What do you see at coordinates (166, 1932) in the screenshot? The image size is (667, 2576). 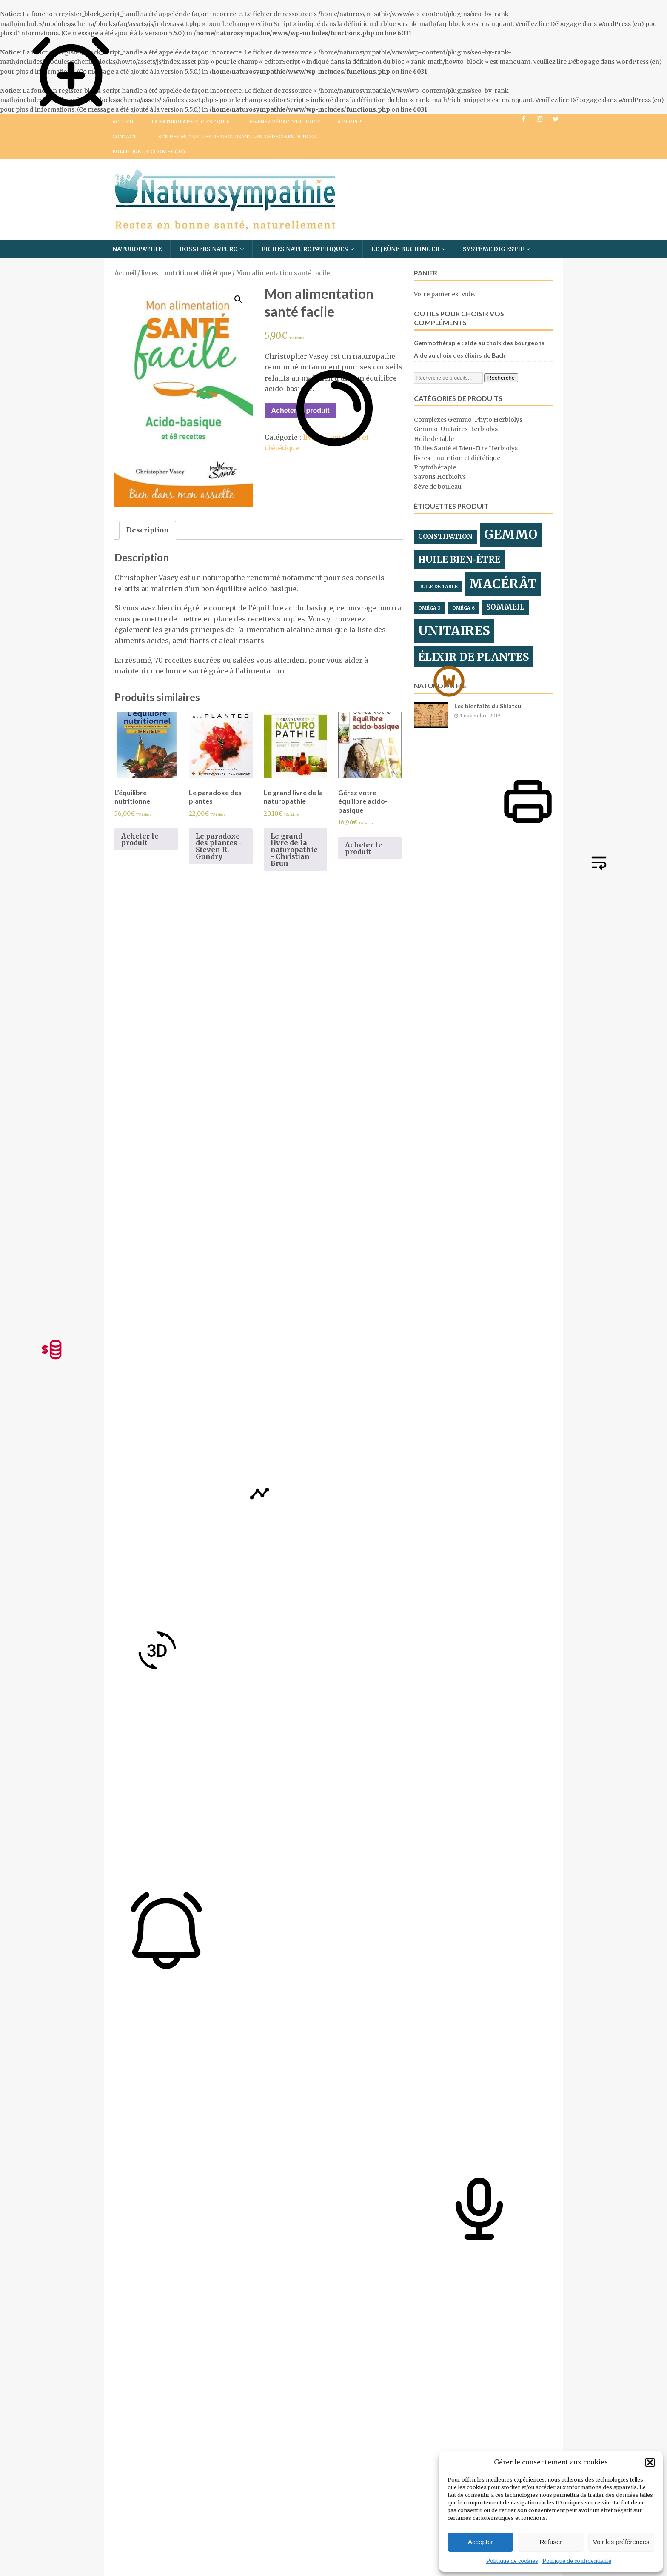 I see `view notifications` at bounding box center [166, 1932].